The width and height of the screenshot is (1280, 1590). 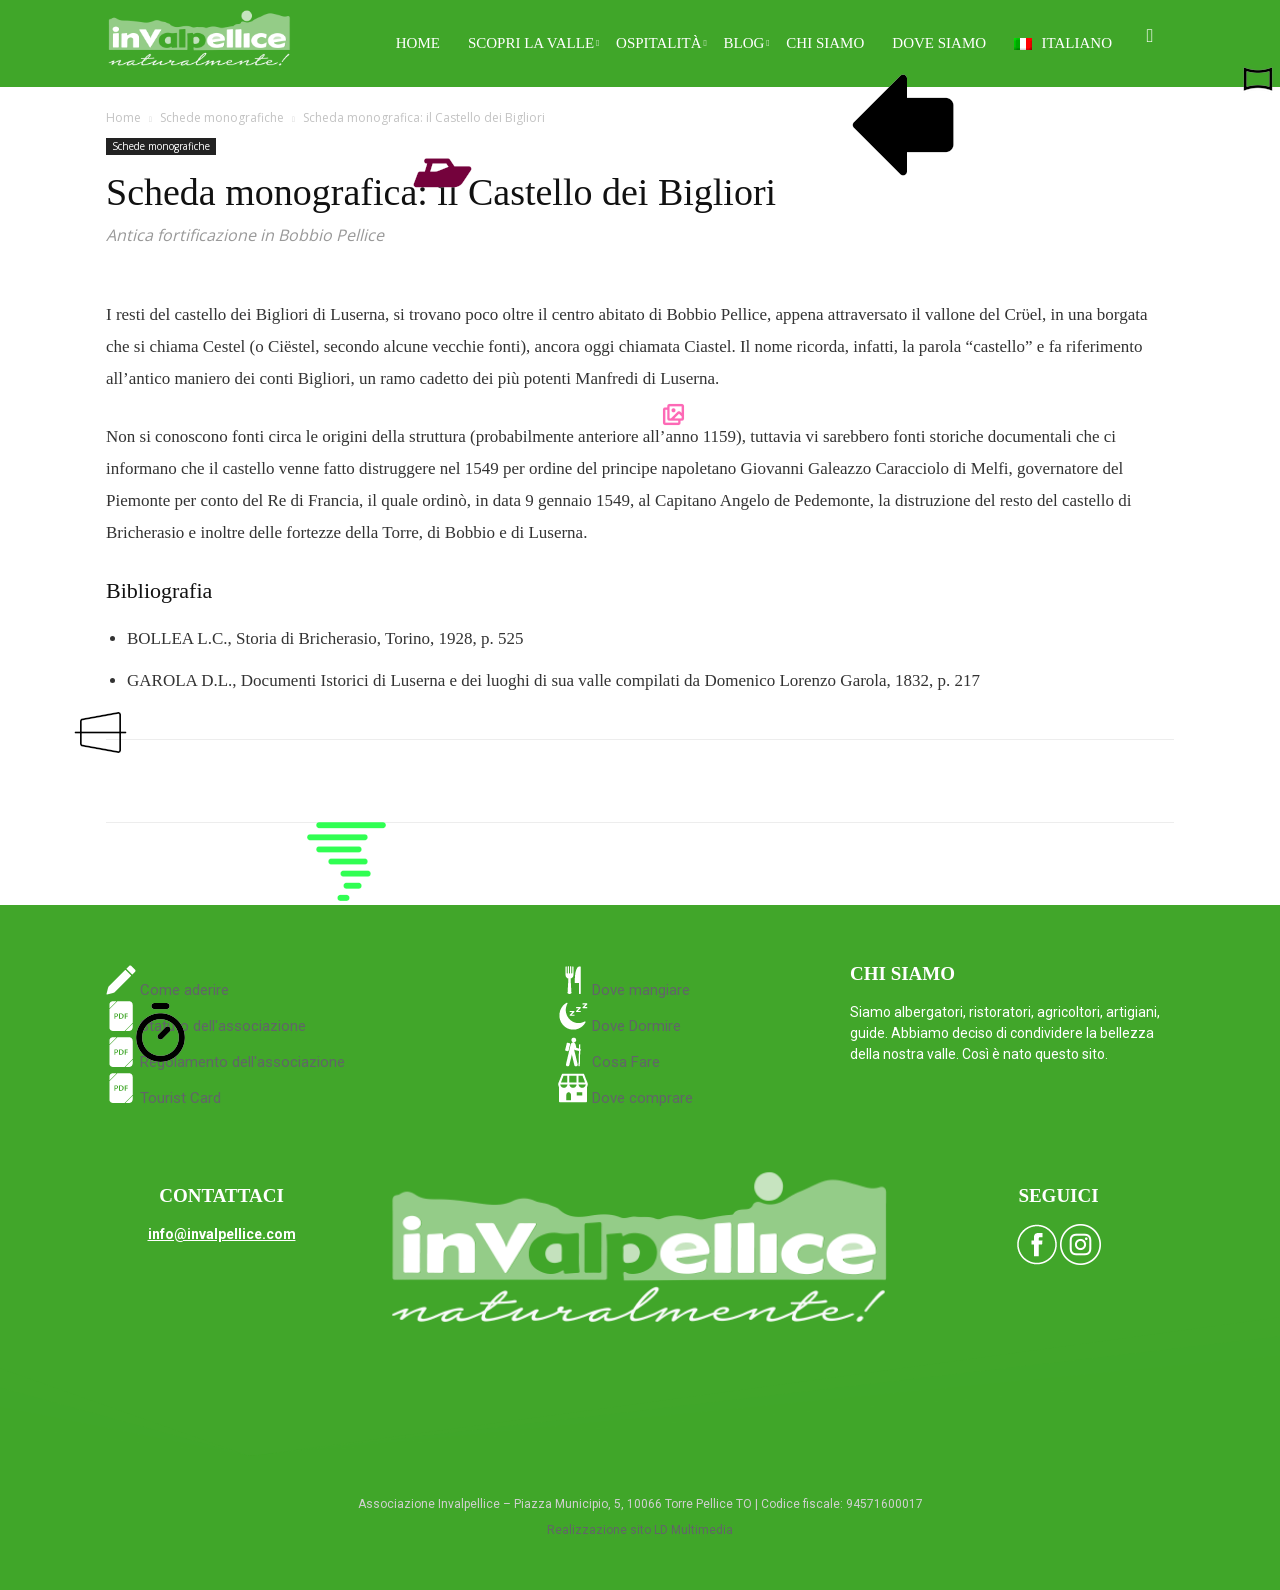 I want to click on go back to the previous screen, so click(x=907, y=125).